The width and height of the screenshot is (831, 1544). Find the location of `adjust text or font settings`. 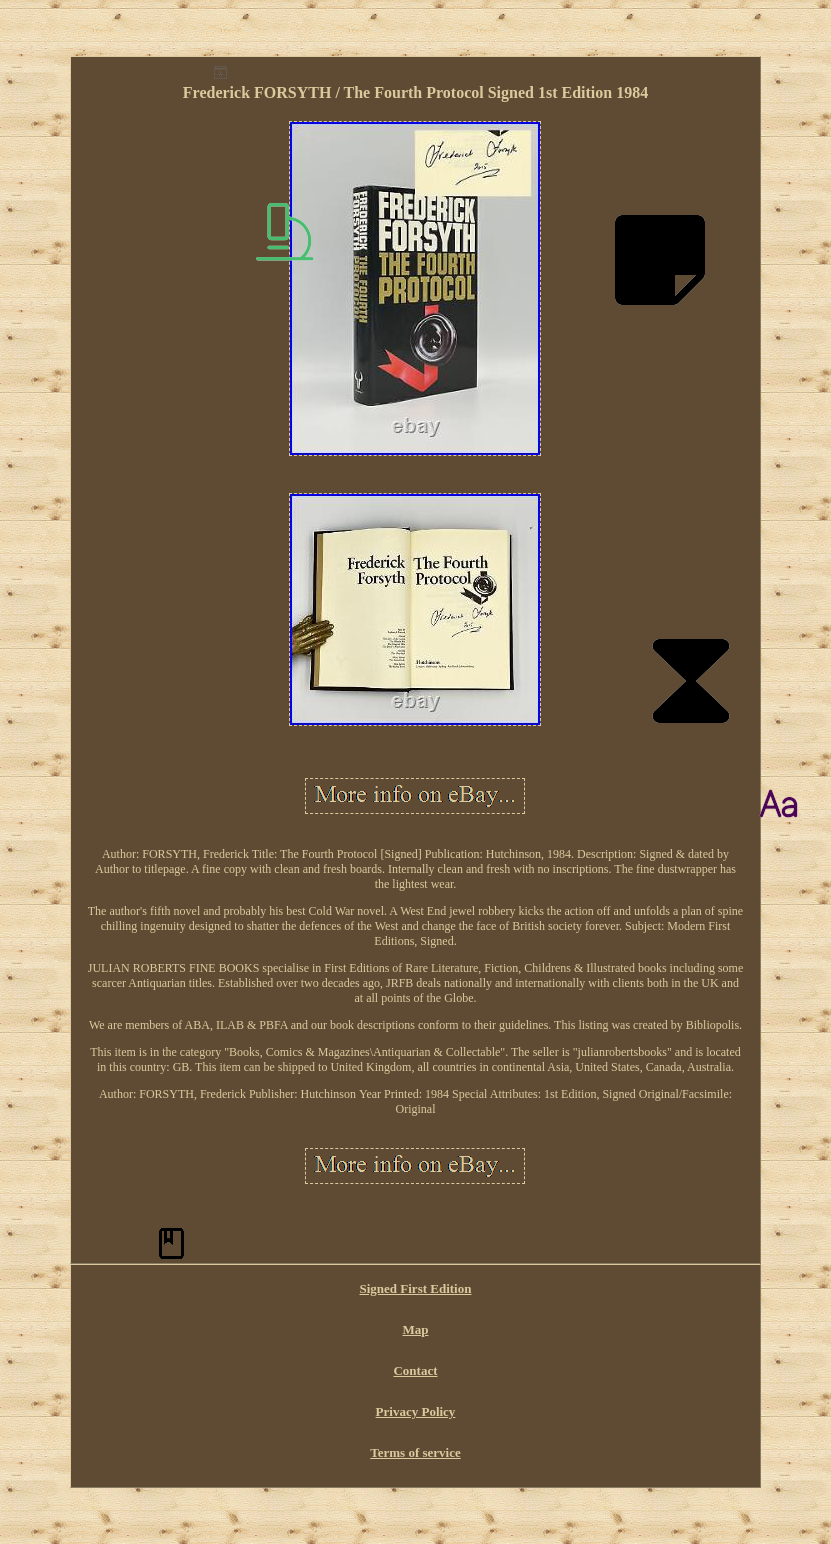

adjust text or font settings is located at coordinates (778, 803).